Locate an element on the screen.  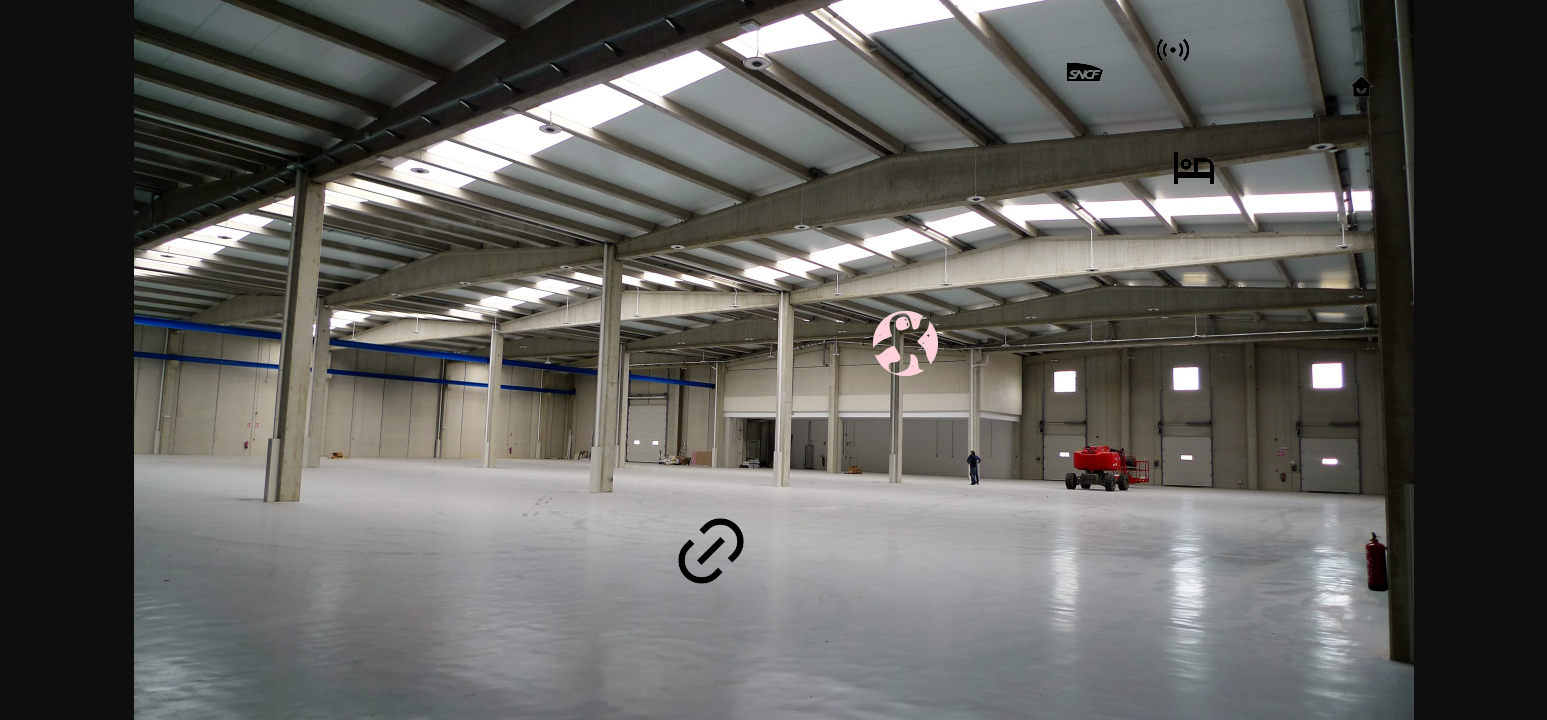
go to home screen is located at coordinates (1361, 87).